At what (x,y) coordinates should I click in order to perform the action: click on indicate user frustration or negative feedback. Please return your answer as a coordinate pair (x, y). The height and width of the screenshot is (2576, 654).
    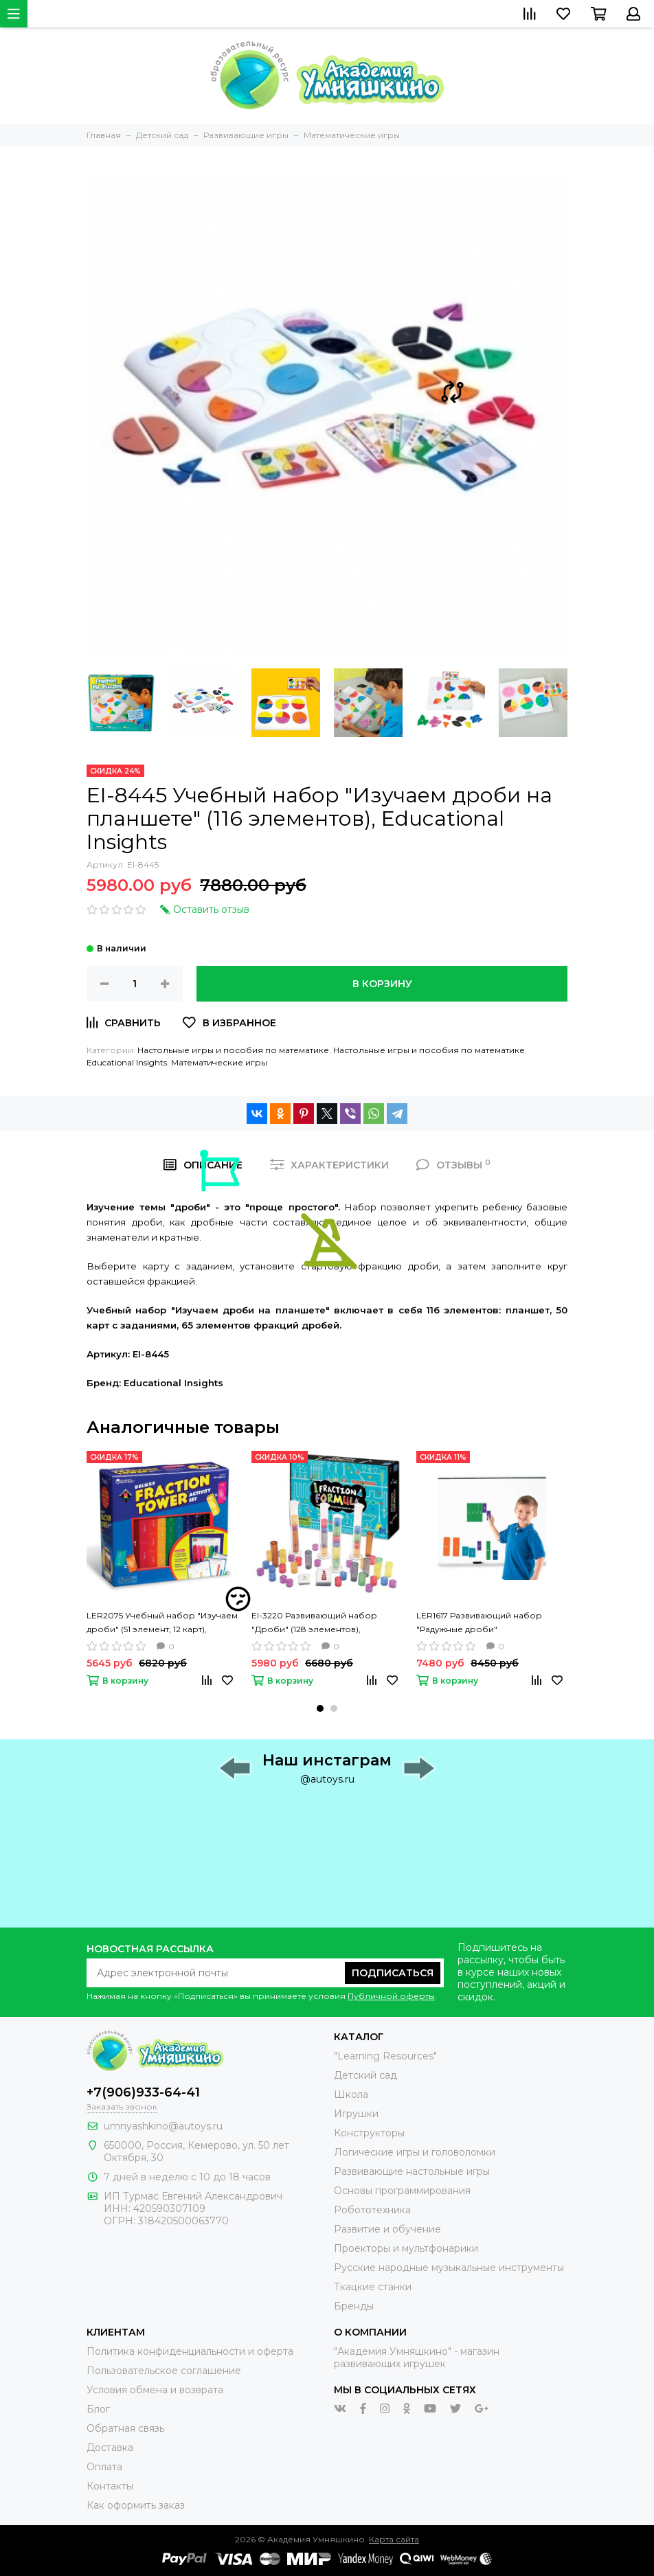
    Looking at the image, I should click on (238, 1598).